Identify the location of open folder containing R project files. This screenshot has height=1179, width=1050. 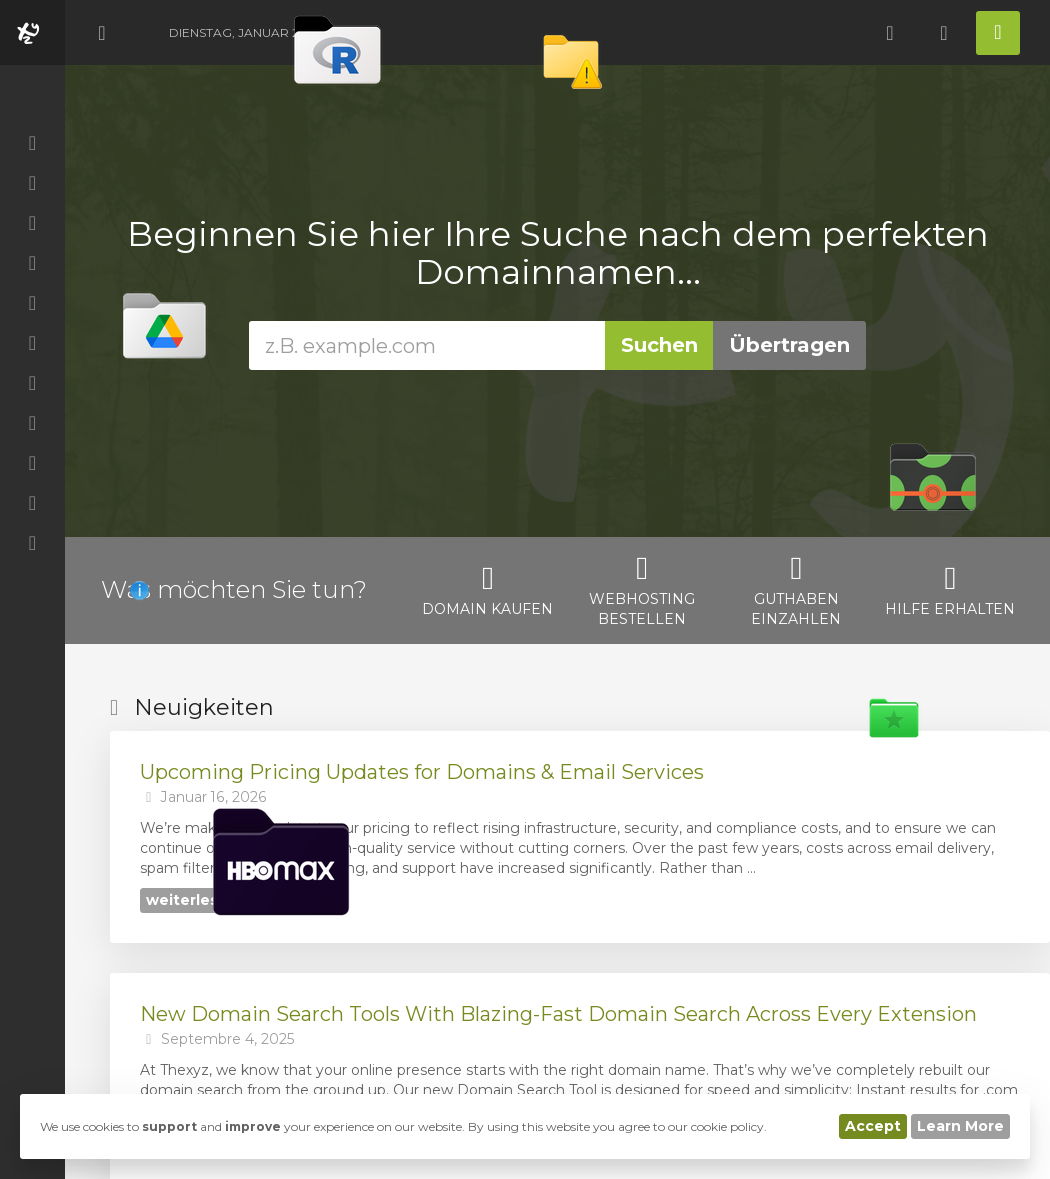
(337, 52).